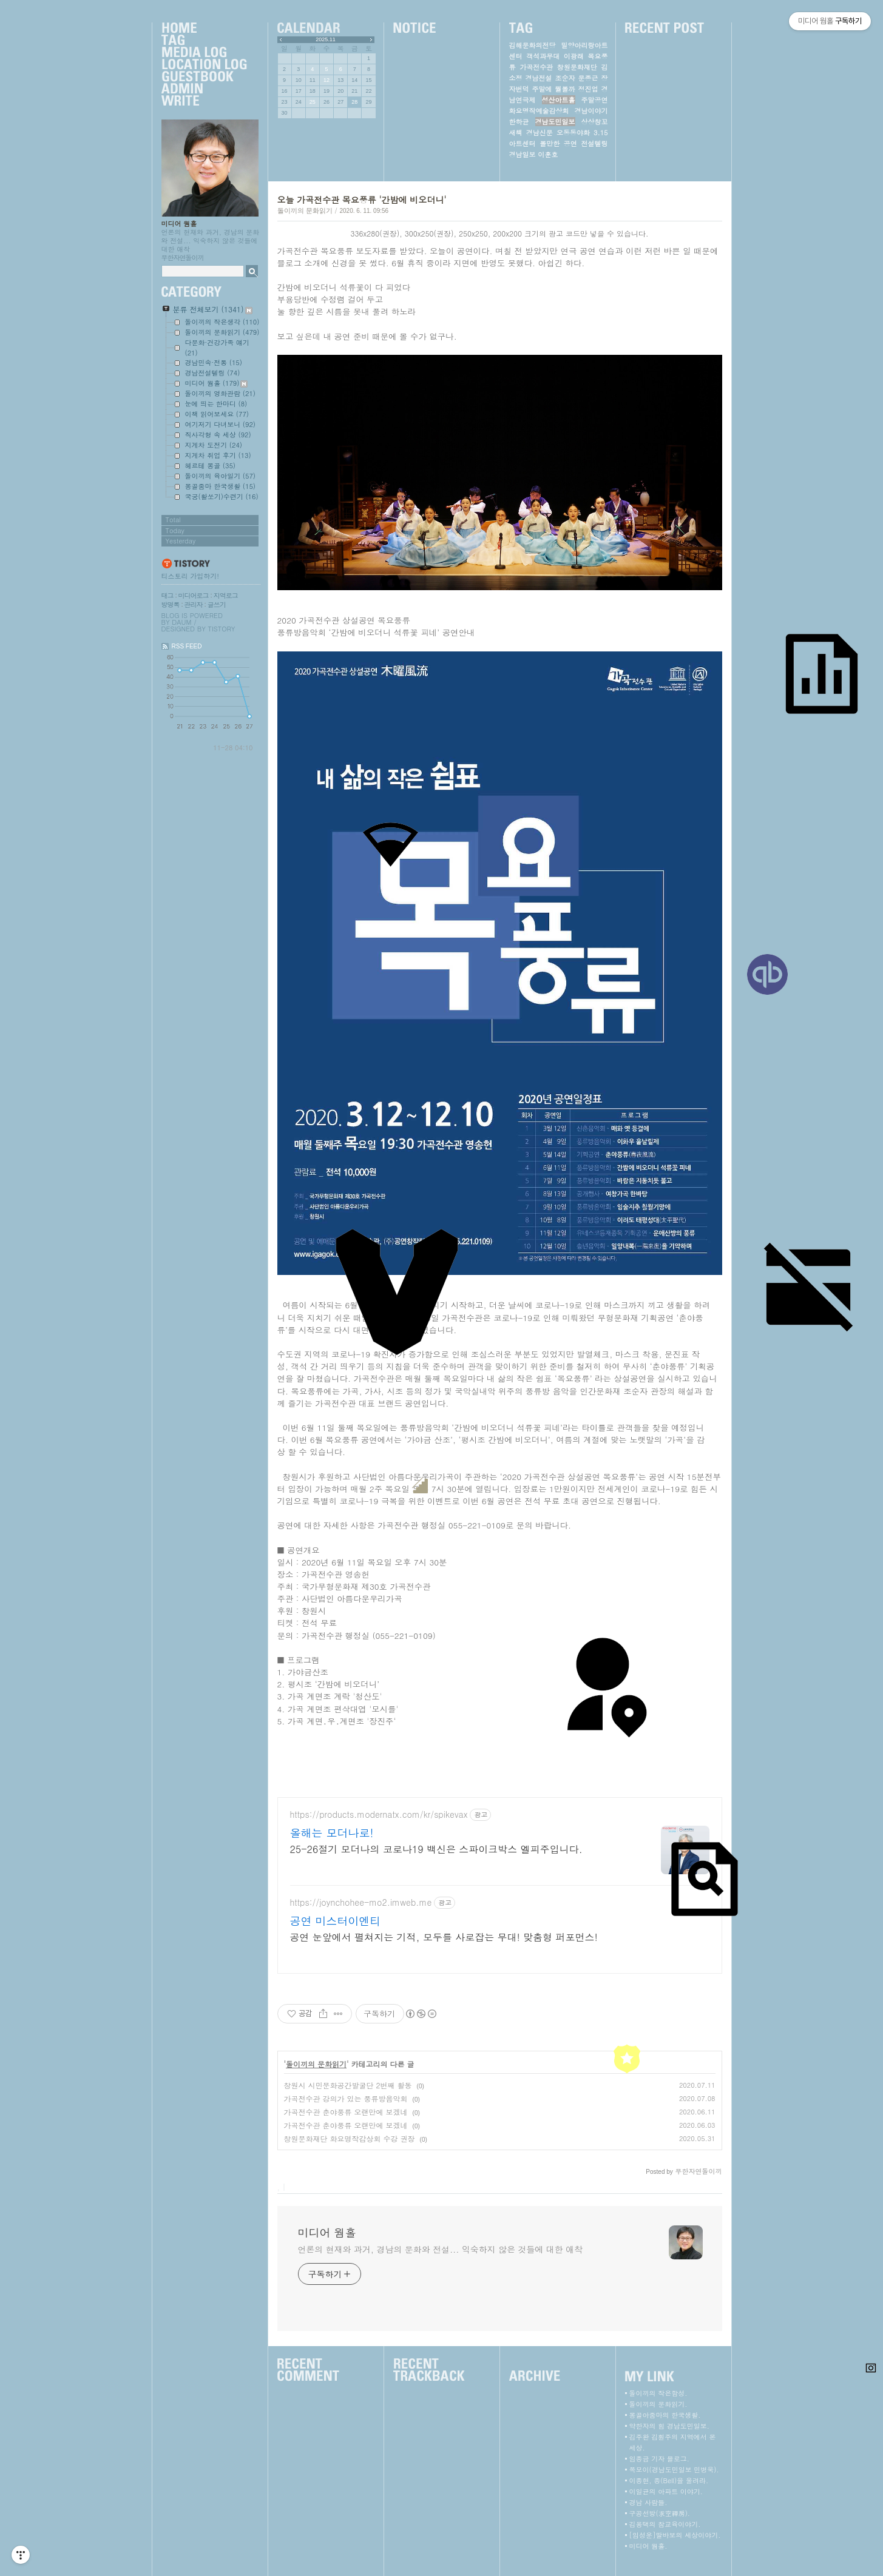 This screenshot has width=883, height=2576. I want to click on indicates law enforcement or security-related content, so click(627, 2059).